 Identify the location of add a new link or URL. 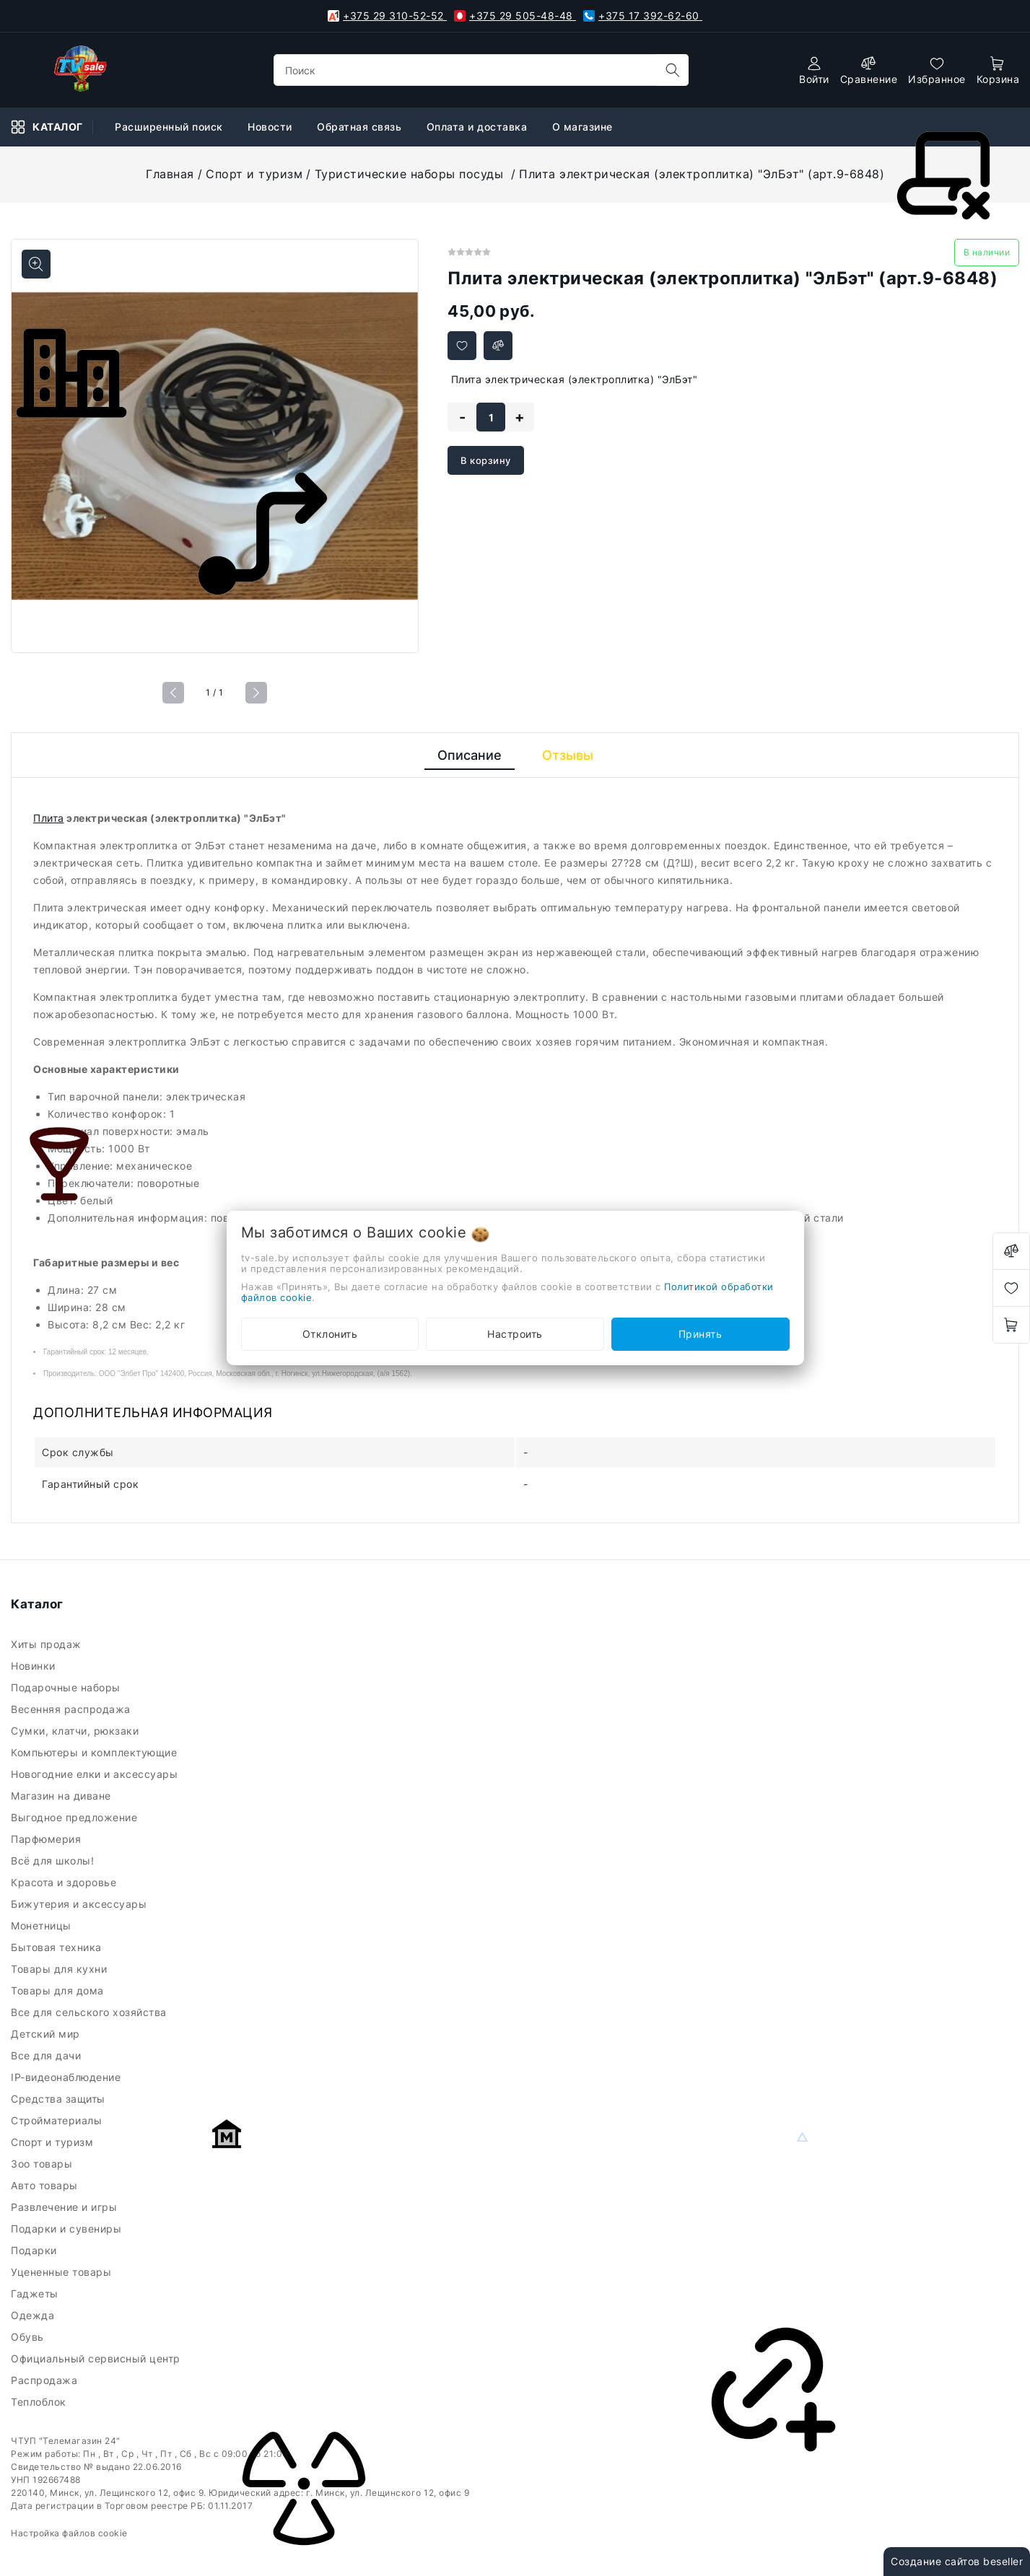
(767, 2383).